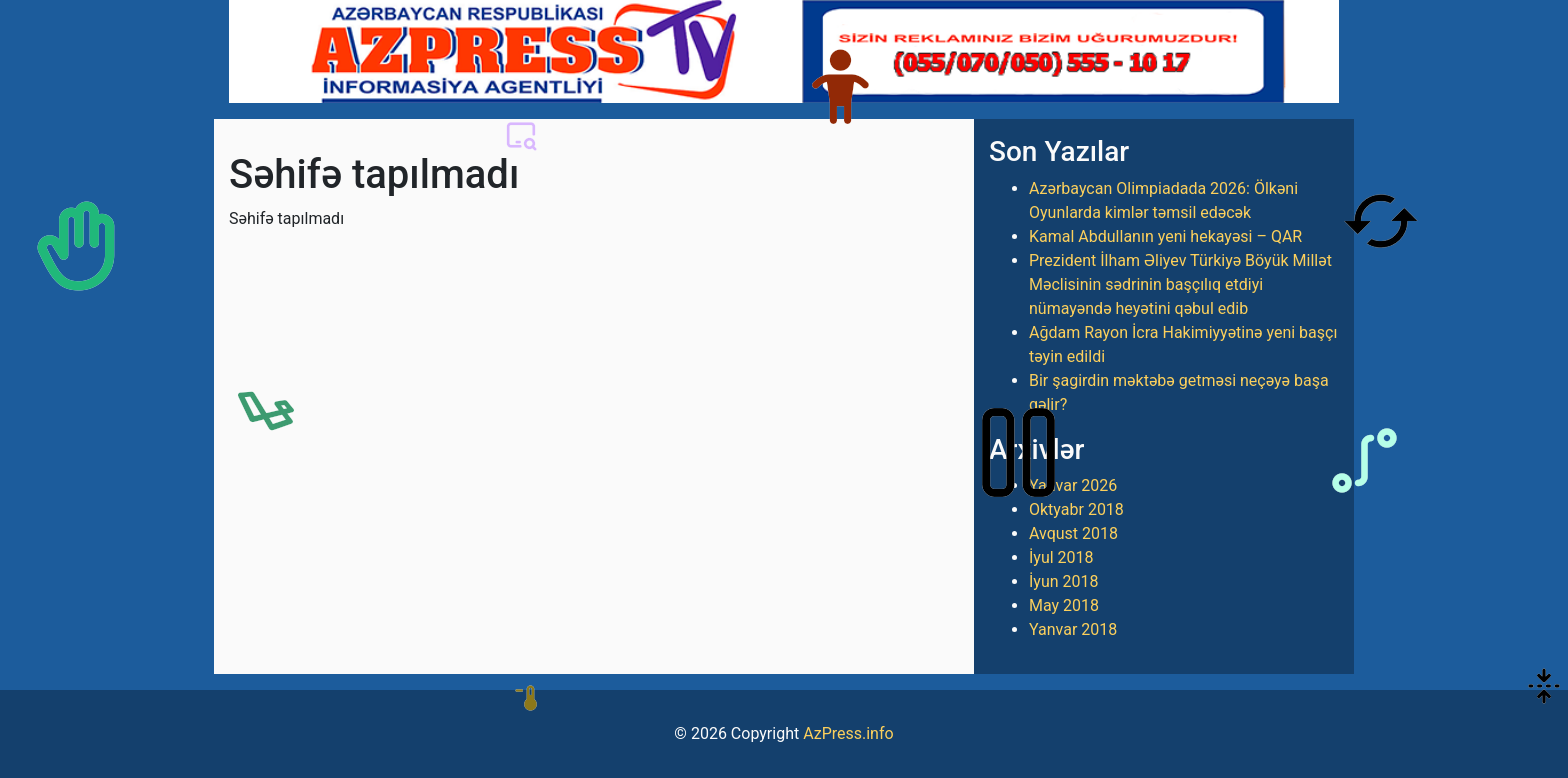 The image size is (1568, 778). What do you see at coordinates (528, 698) in the screenshot?
I see `decrease temperature setting` at bounding box center [528, 698].